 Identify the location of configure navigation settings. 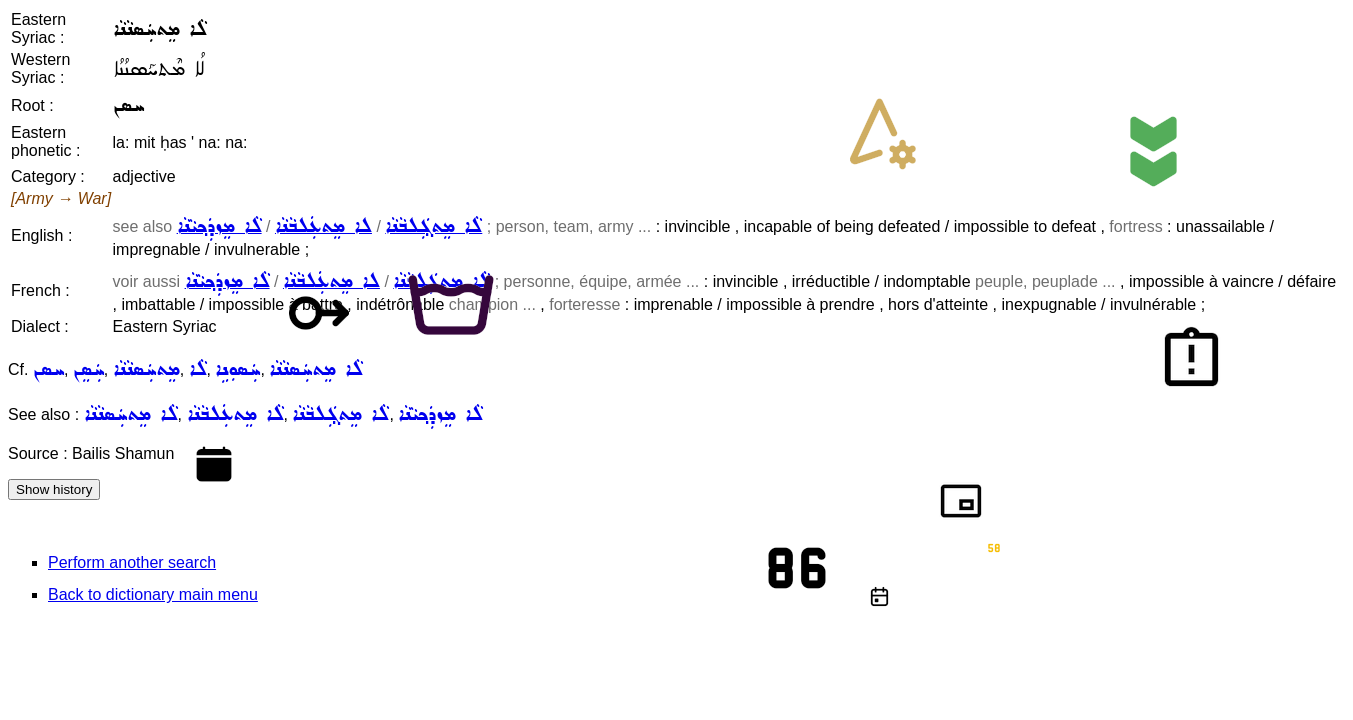
(879, 131).